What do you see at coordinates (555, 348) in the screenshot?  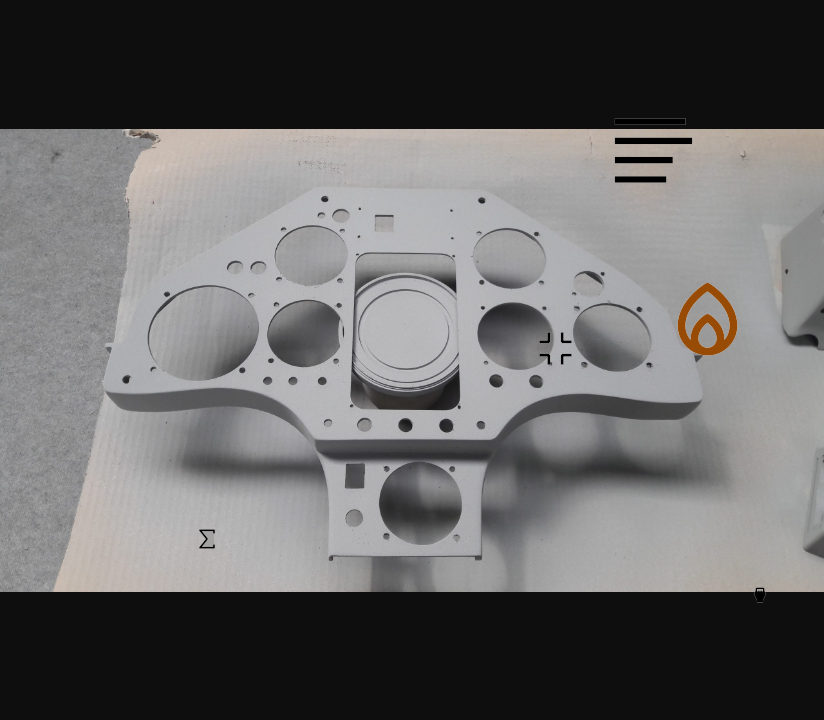 I see `exit fullscreen mode` at bounding box center [555, 348].